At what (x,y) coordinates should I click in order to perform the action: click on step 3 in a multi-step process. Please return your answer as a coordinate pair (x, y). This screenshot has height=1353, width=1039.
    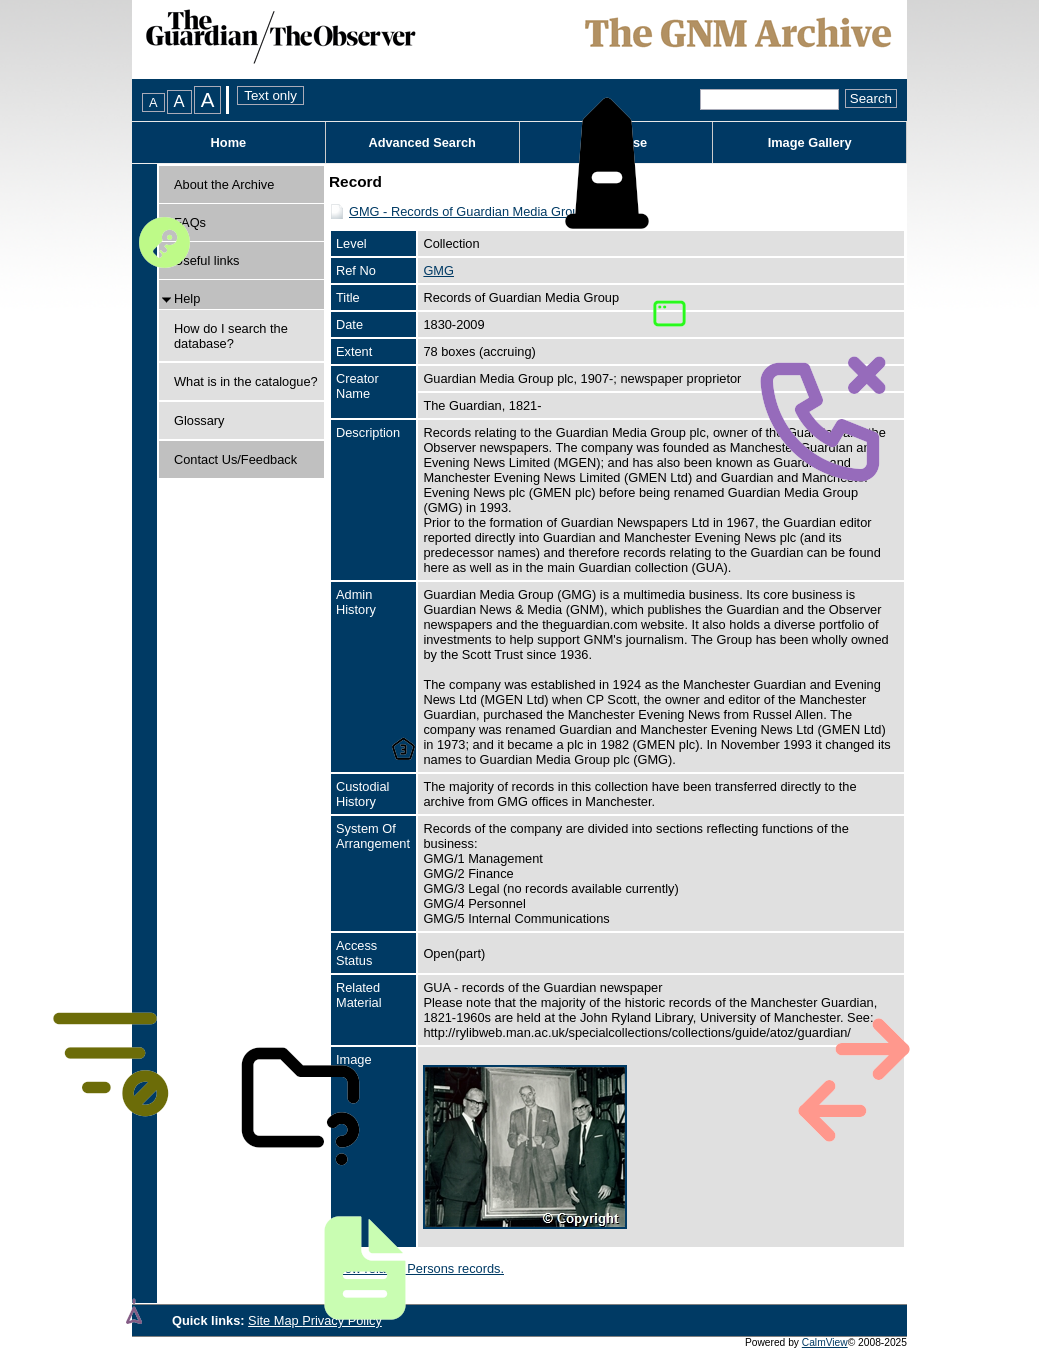
    Looking at the image, I should click on (403, 749).